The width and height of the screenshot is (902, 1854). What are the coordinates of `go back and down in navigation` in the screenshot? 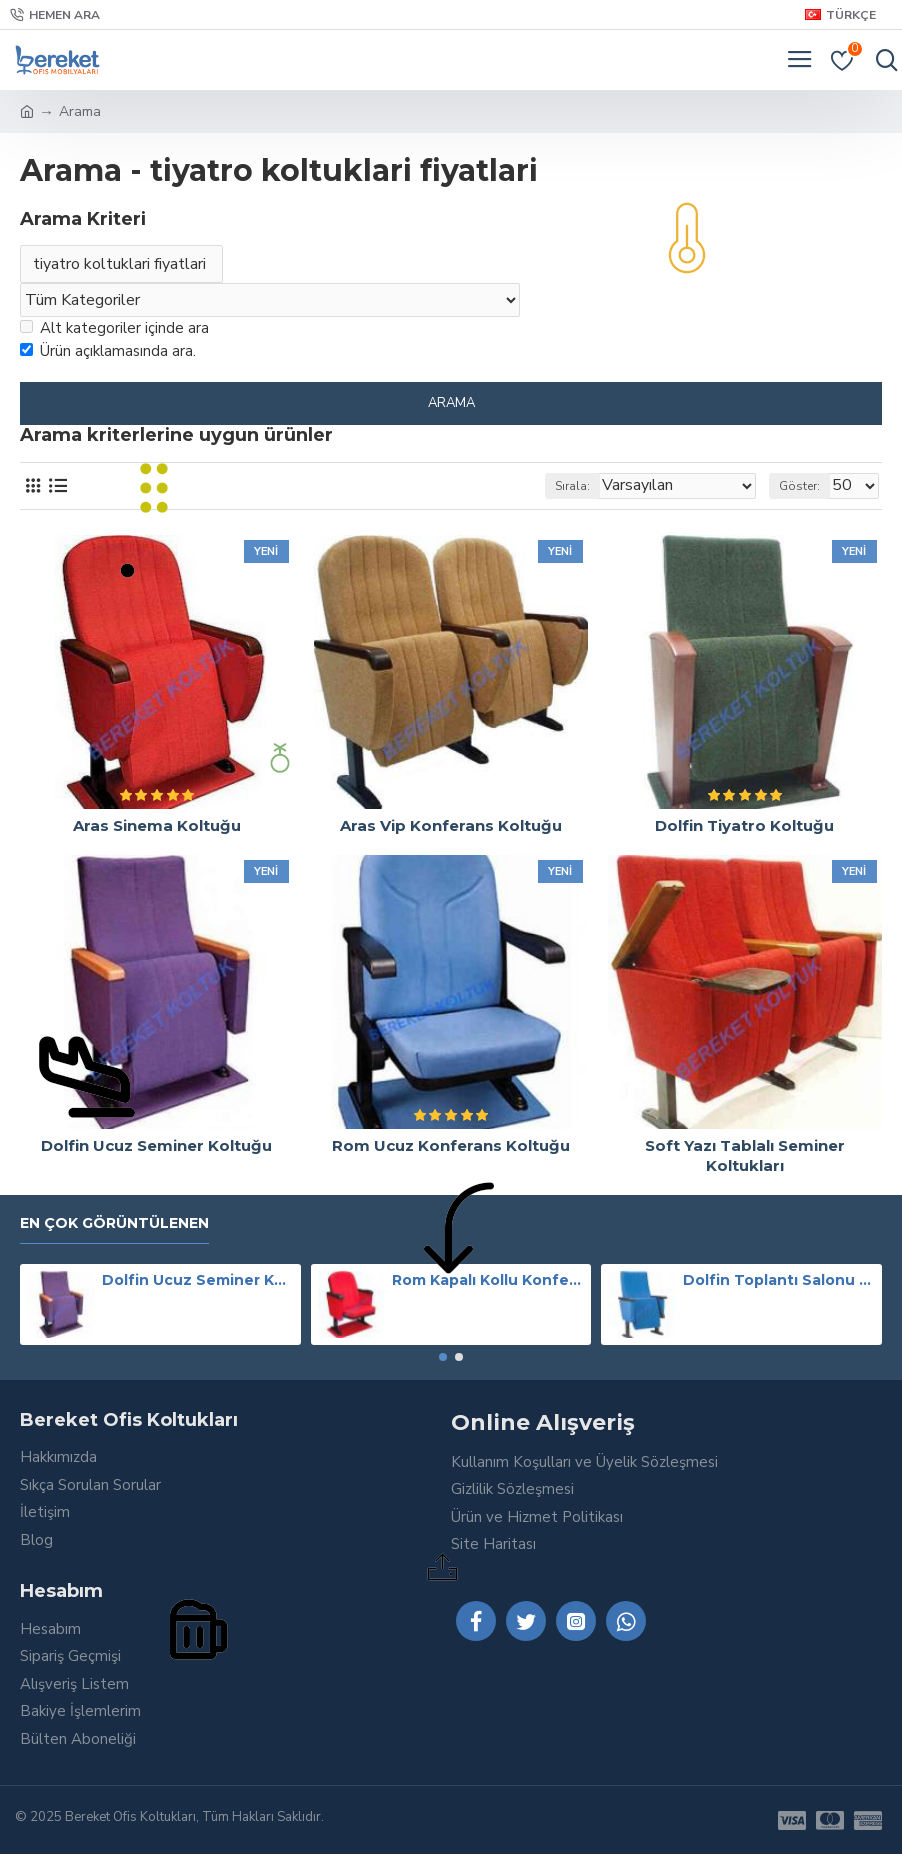 It's located at (459, 1228).